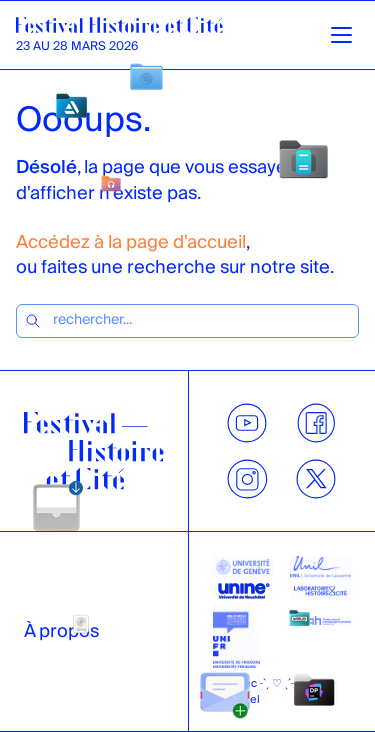 The height and width of the screenshot is (732, 375). Describe the element at coordinates (56, 507) in the screenshot. I see `access your email inbox` at that location.